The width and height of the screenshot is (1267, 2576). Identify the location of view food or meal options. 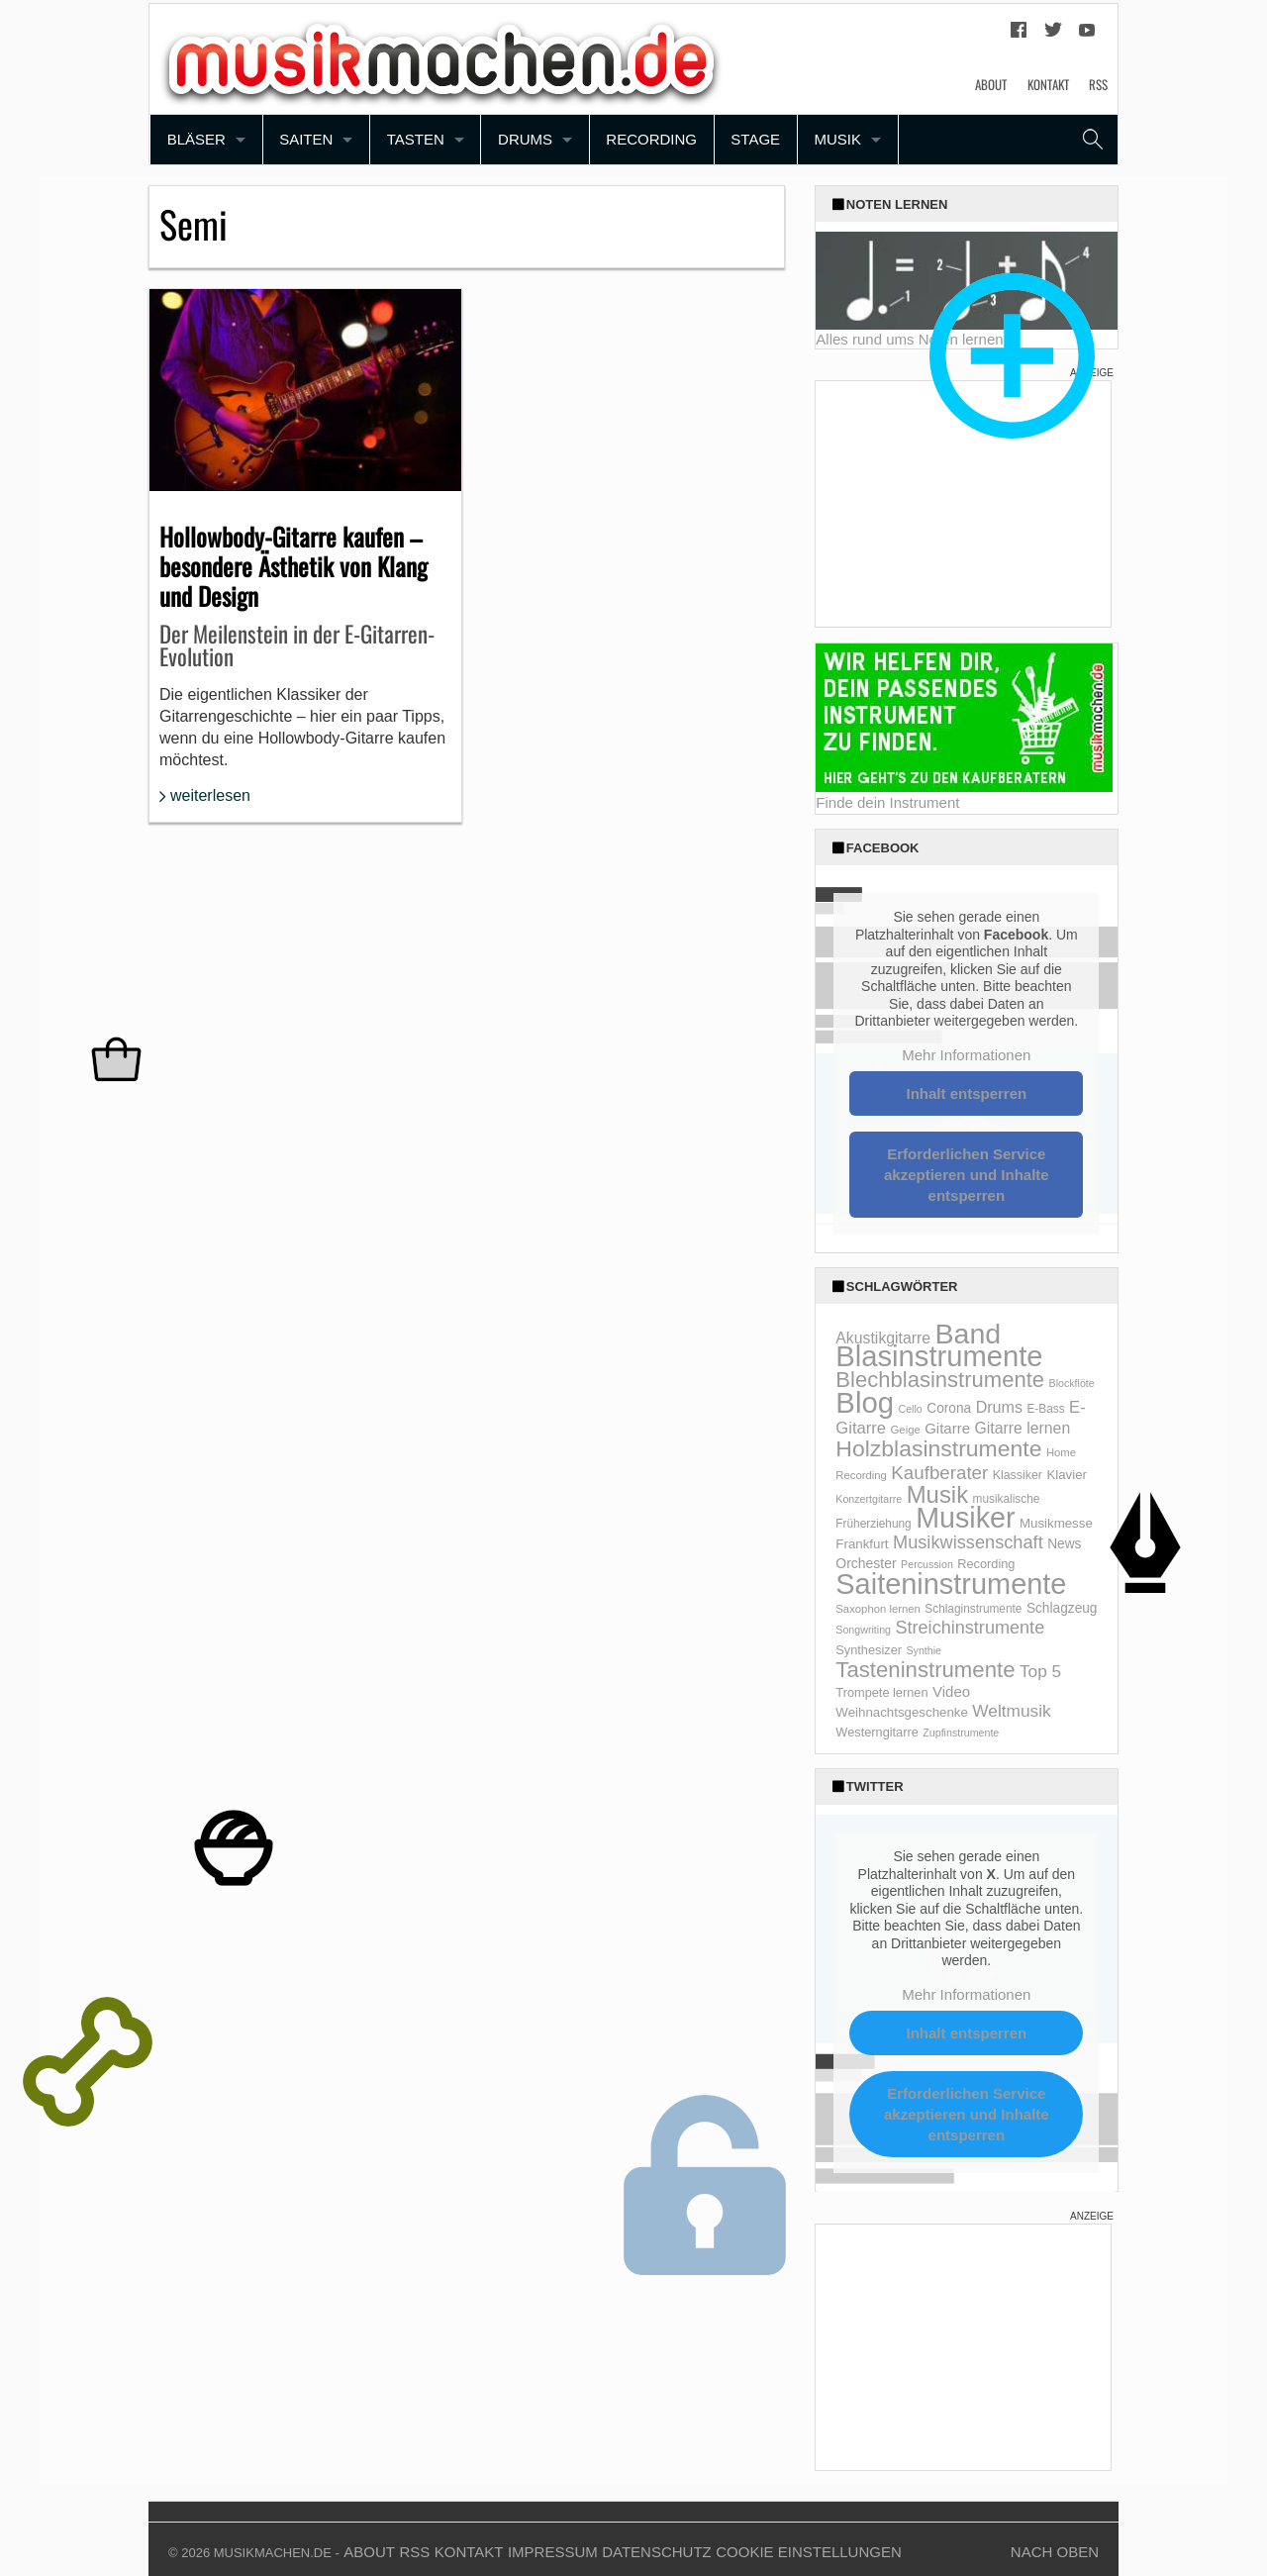
(234, 1849).